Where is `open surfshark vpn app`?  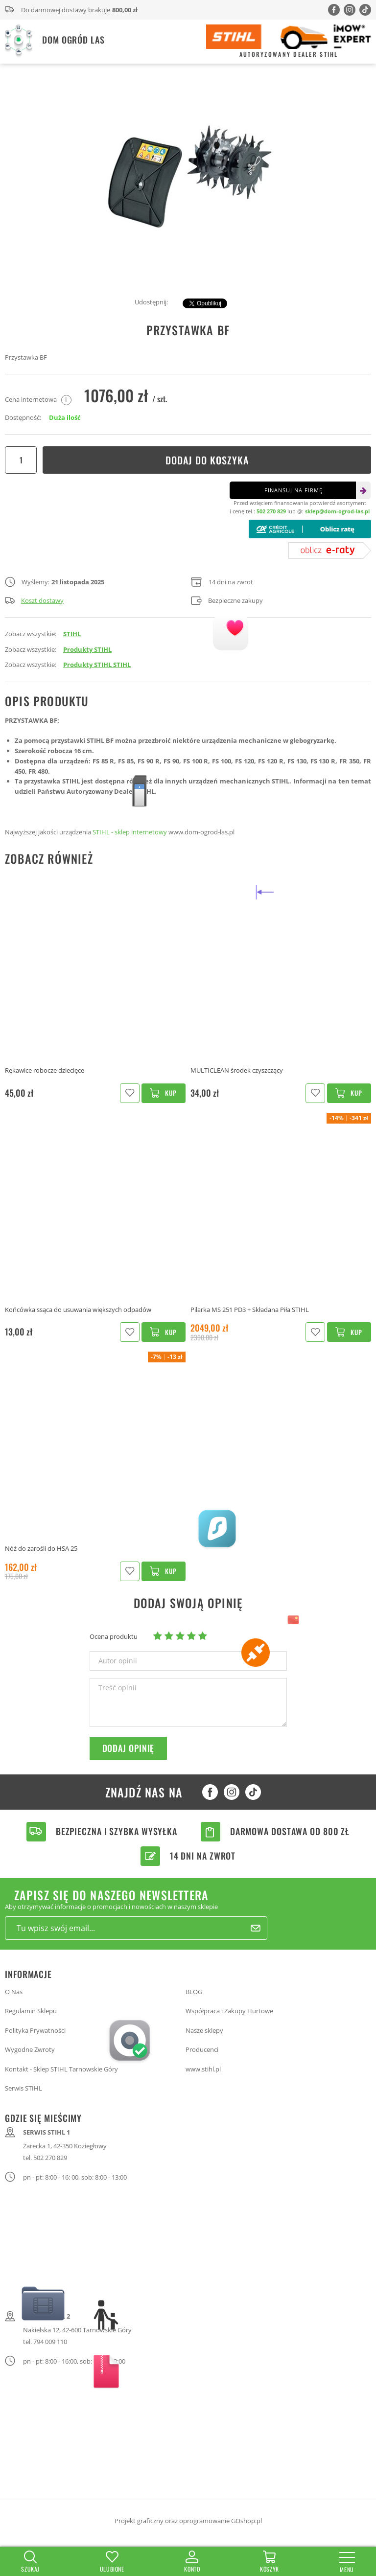 open surfshark vpn app is located at coordinates (217, 1528).